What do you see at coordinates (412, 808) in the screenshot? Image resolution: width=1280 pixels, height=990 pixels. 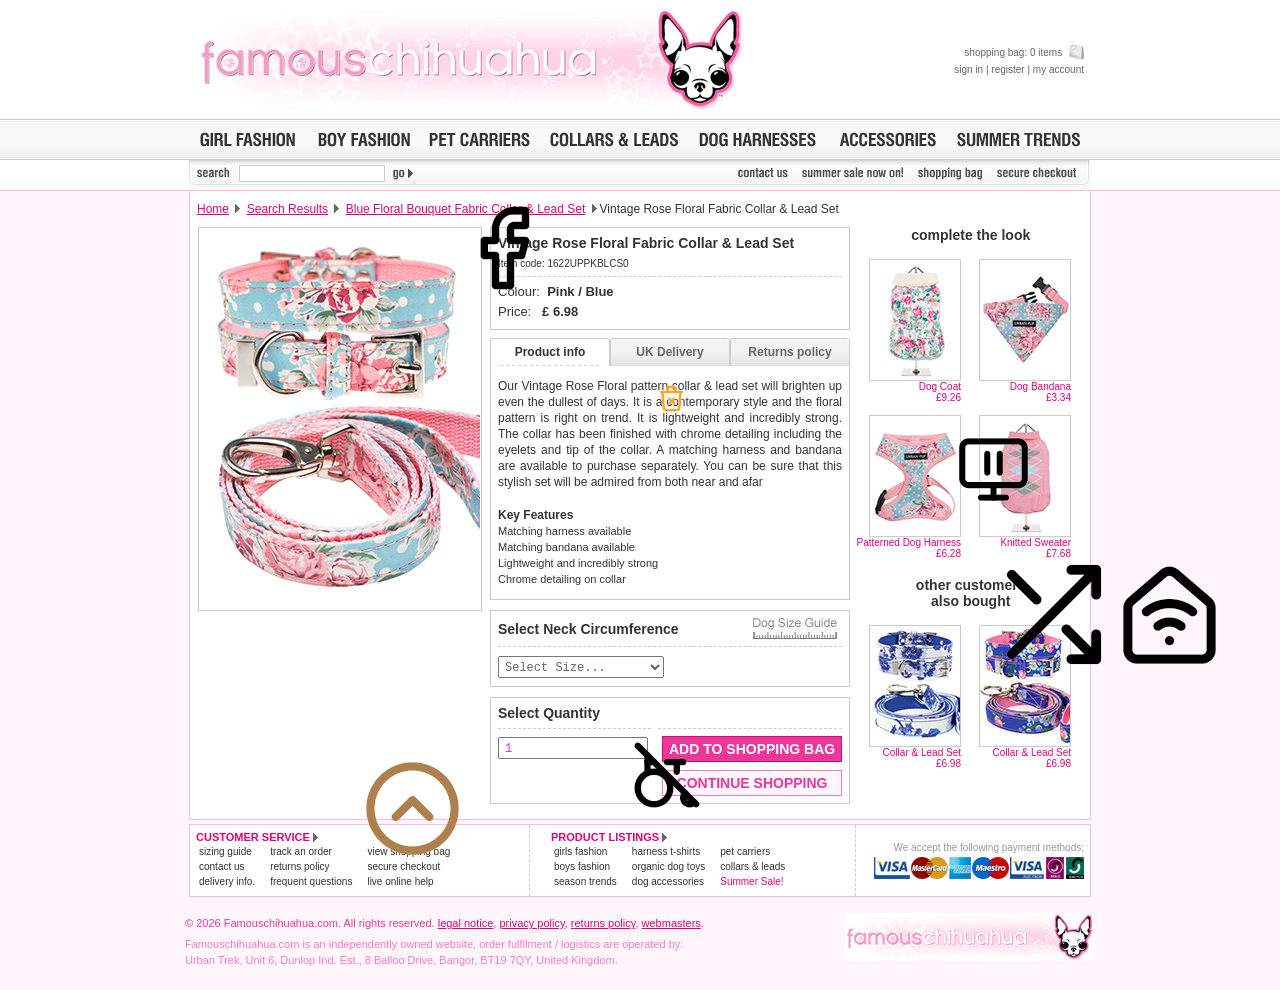 I see `scroll to top of page` at bounding box center [412, 808].